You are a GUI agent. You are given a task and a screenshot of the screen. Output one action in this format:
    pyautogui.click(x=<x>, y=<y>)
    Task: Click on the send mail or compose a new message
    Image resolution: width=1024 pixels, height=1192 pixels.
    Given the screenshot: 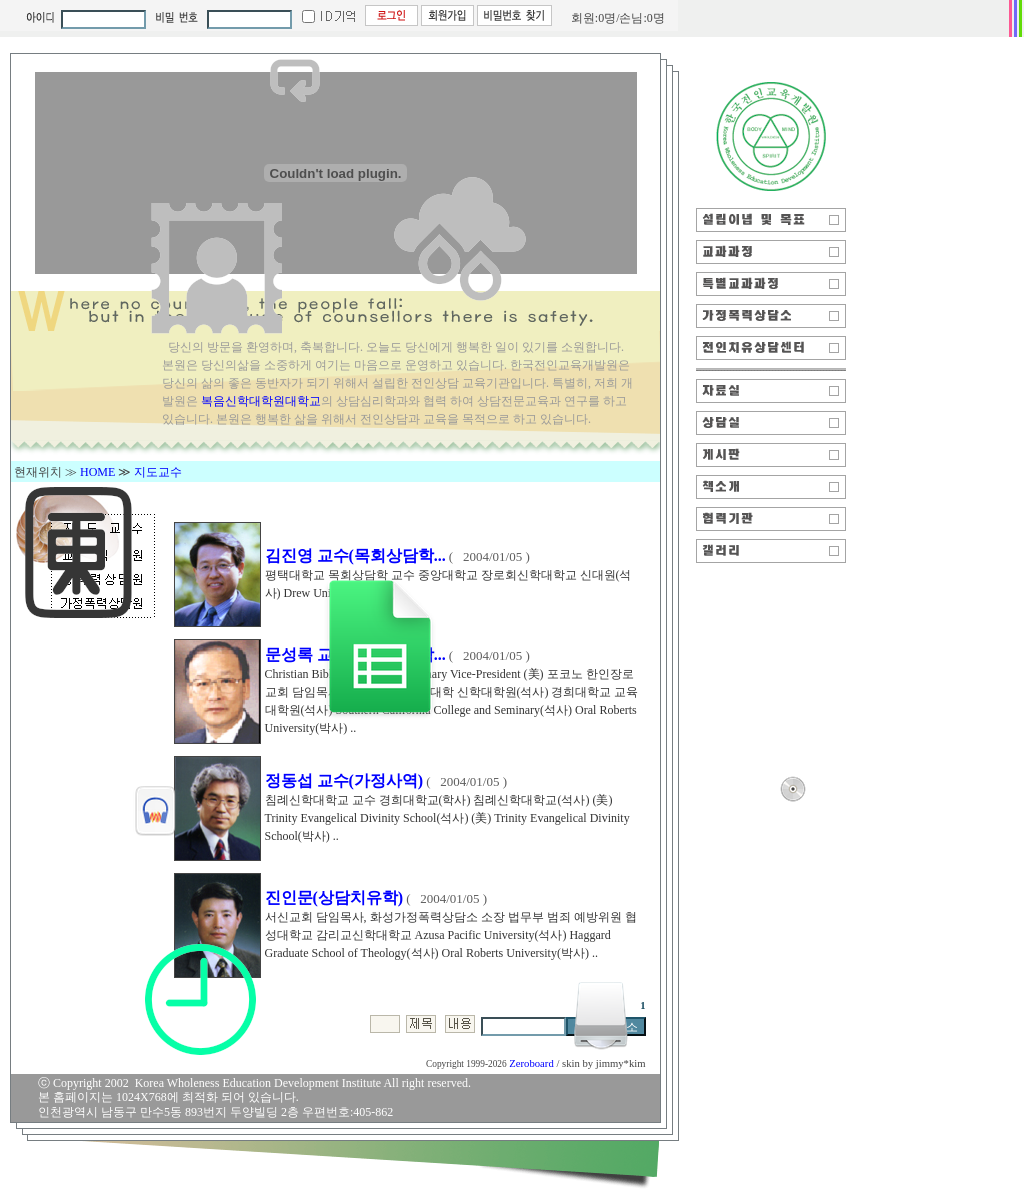 What is the action you would take?
    pyautogui.click(x=212, y=272)
    